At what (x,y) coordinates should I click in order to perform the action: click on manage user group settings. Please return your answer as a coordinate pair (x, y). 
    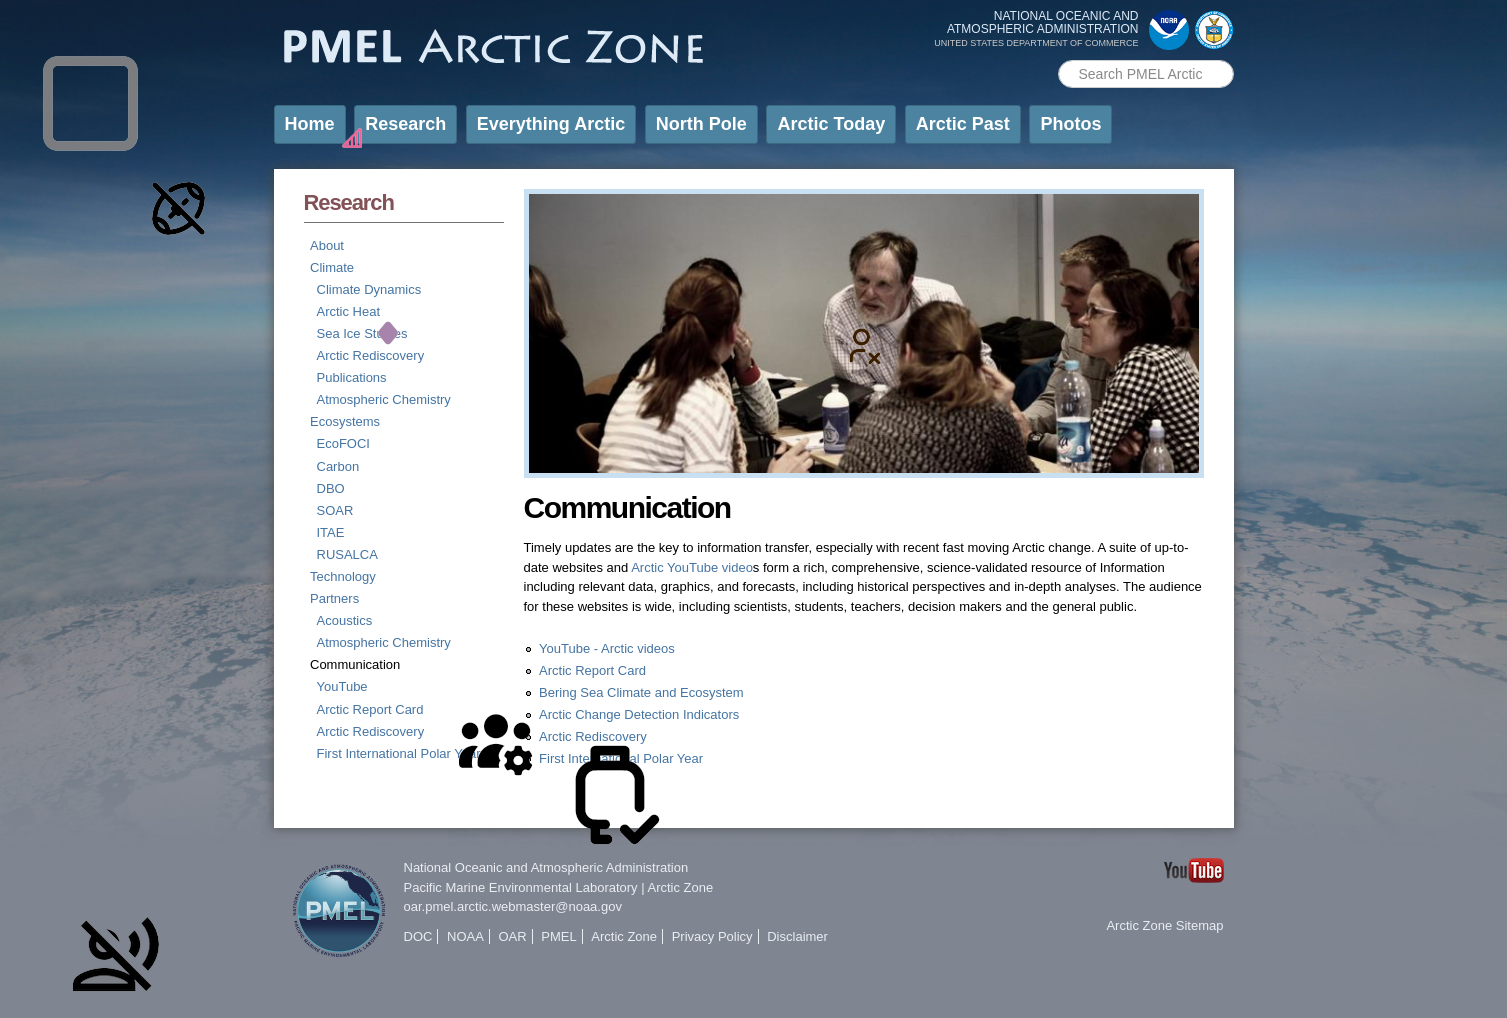
    Looking at the image, I should click on (496, 742).